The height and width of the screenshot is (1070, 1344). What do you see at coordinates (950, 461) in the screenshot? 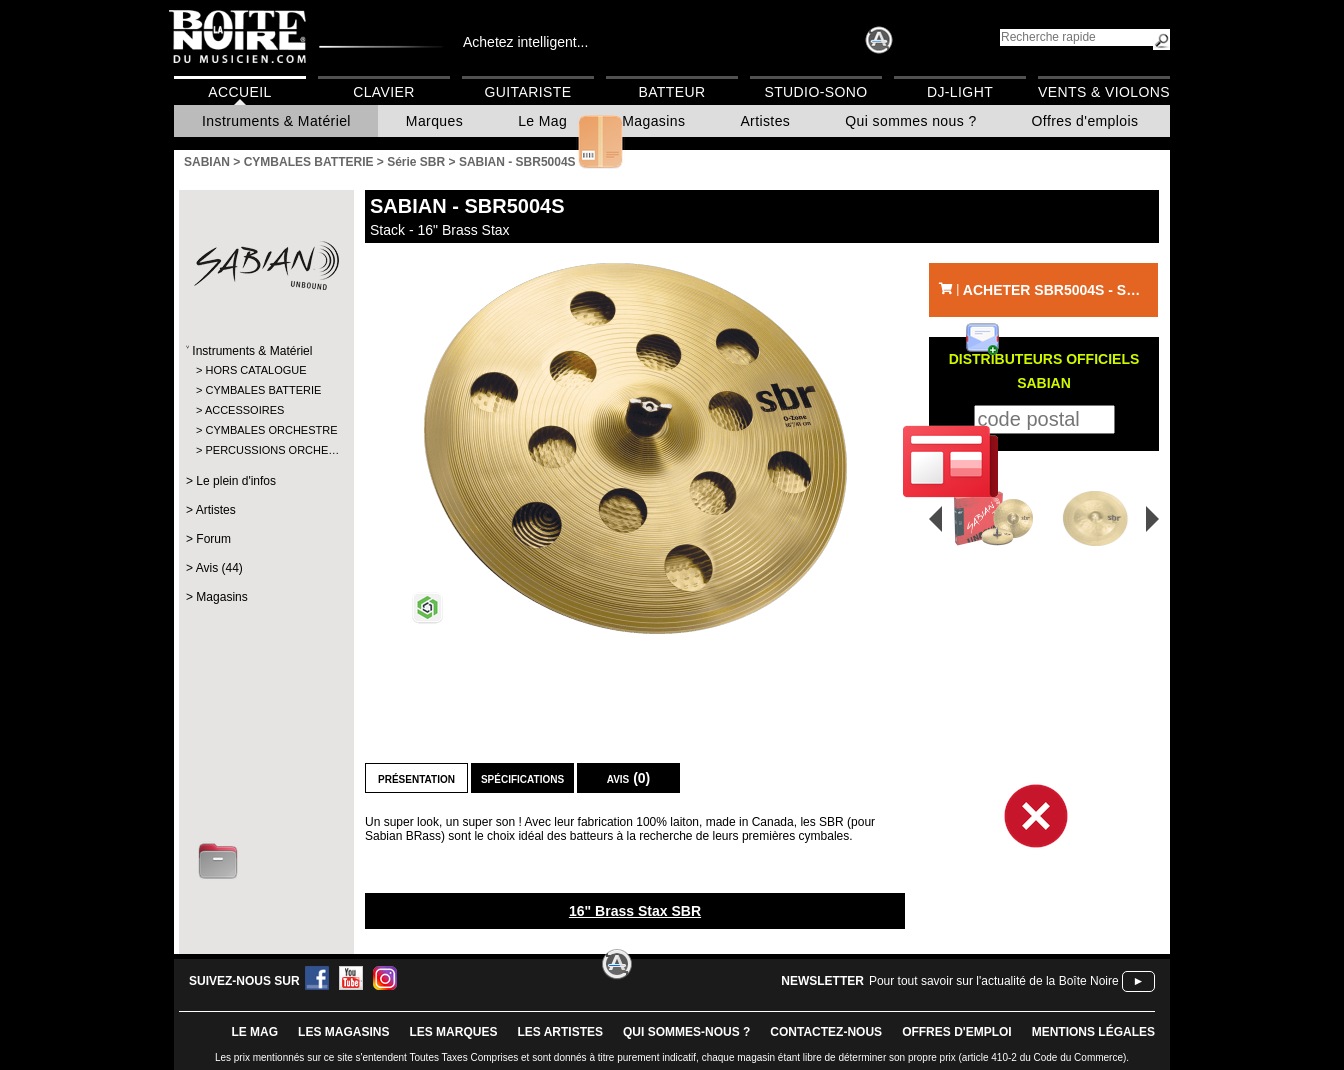
I see `open the news app` at bounding box center [950, 461].